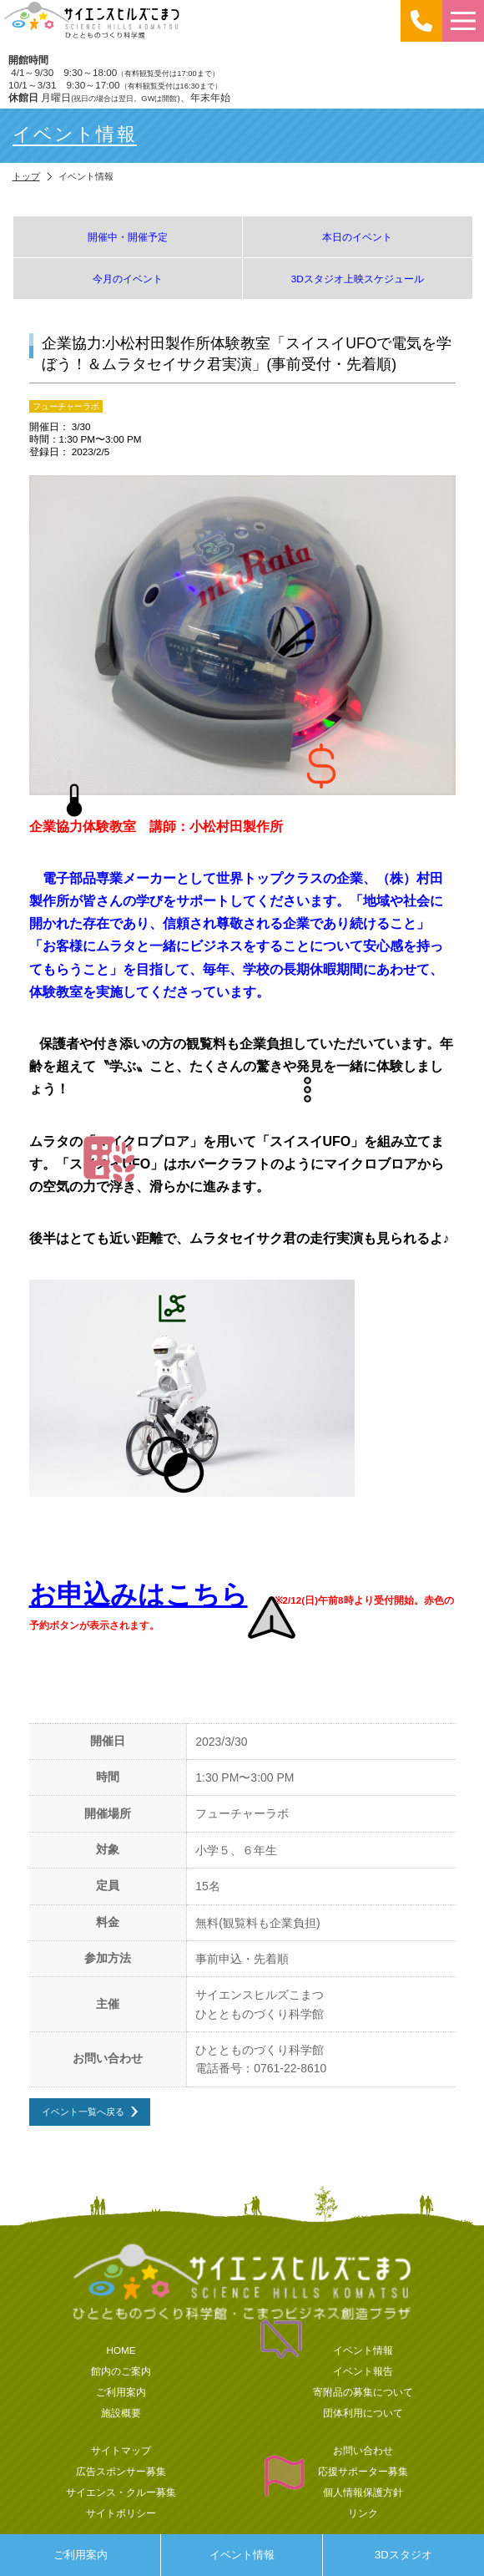 This screenshot has height=2576, width=484. What do you see at coordinates (321, 766) in the screenshot?
I see `view pricing or payment options` at bounding box center [321, 766].